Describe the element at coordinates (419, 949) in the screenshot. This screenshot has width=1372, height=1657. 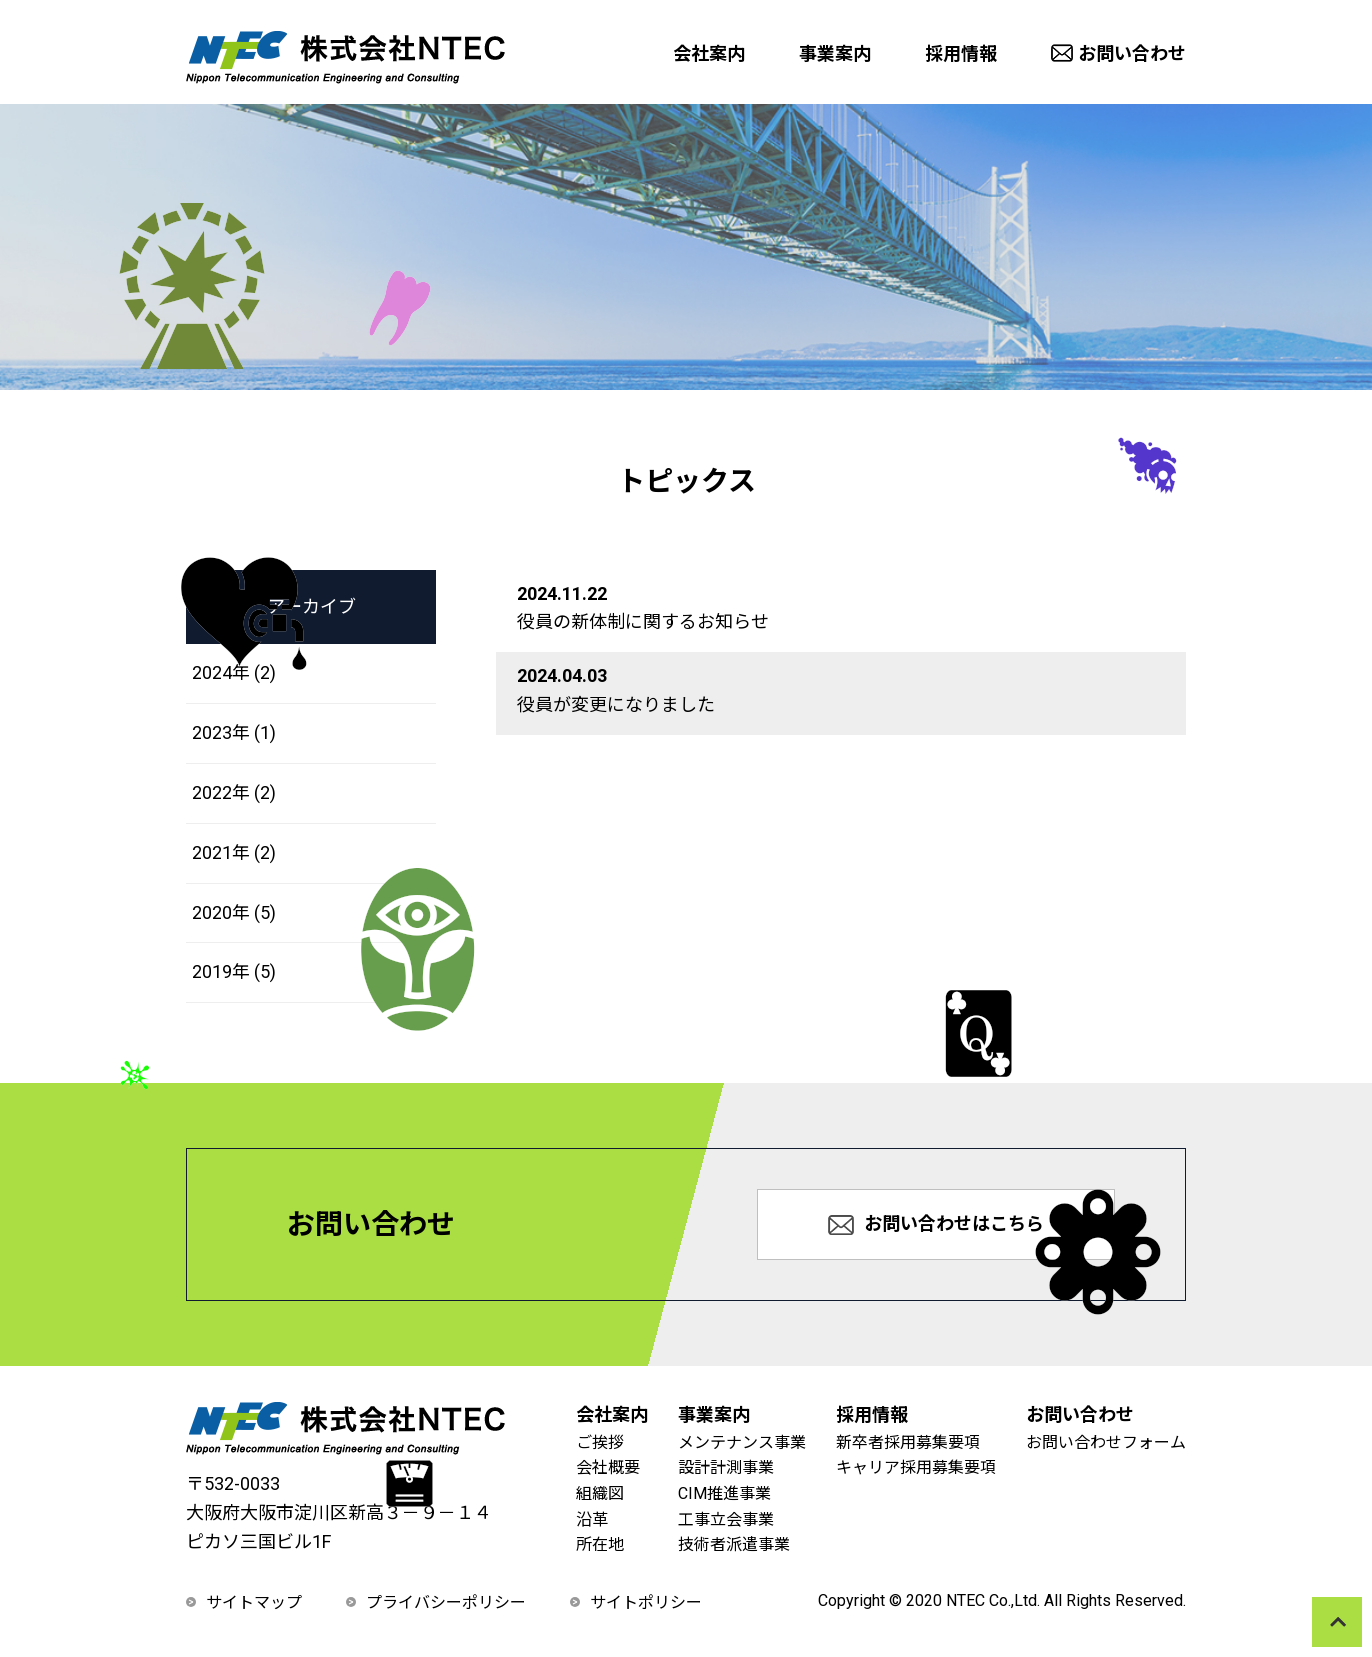
I see `activate mystical vision or special sight ability` at that location.